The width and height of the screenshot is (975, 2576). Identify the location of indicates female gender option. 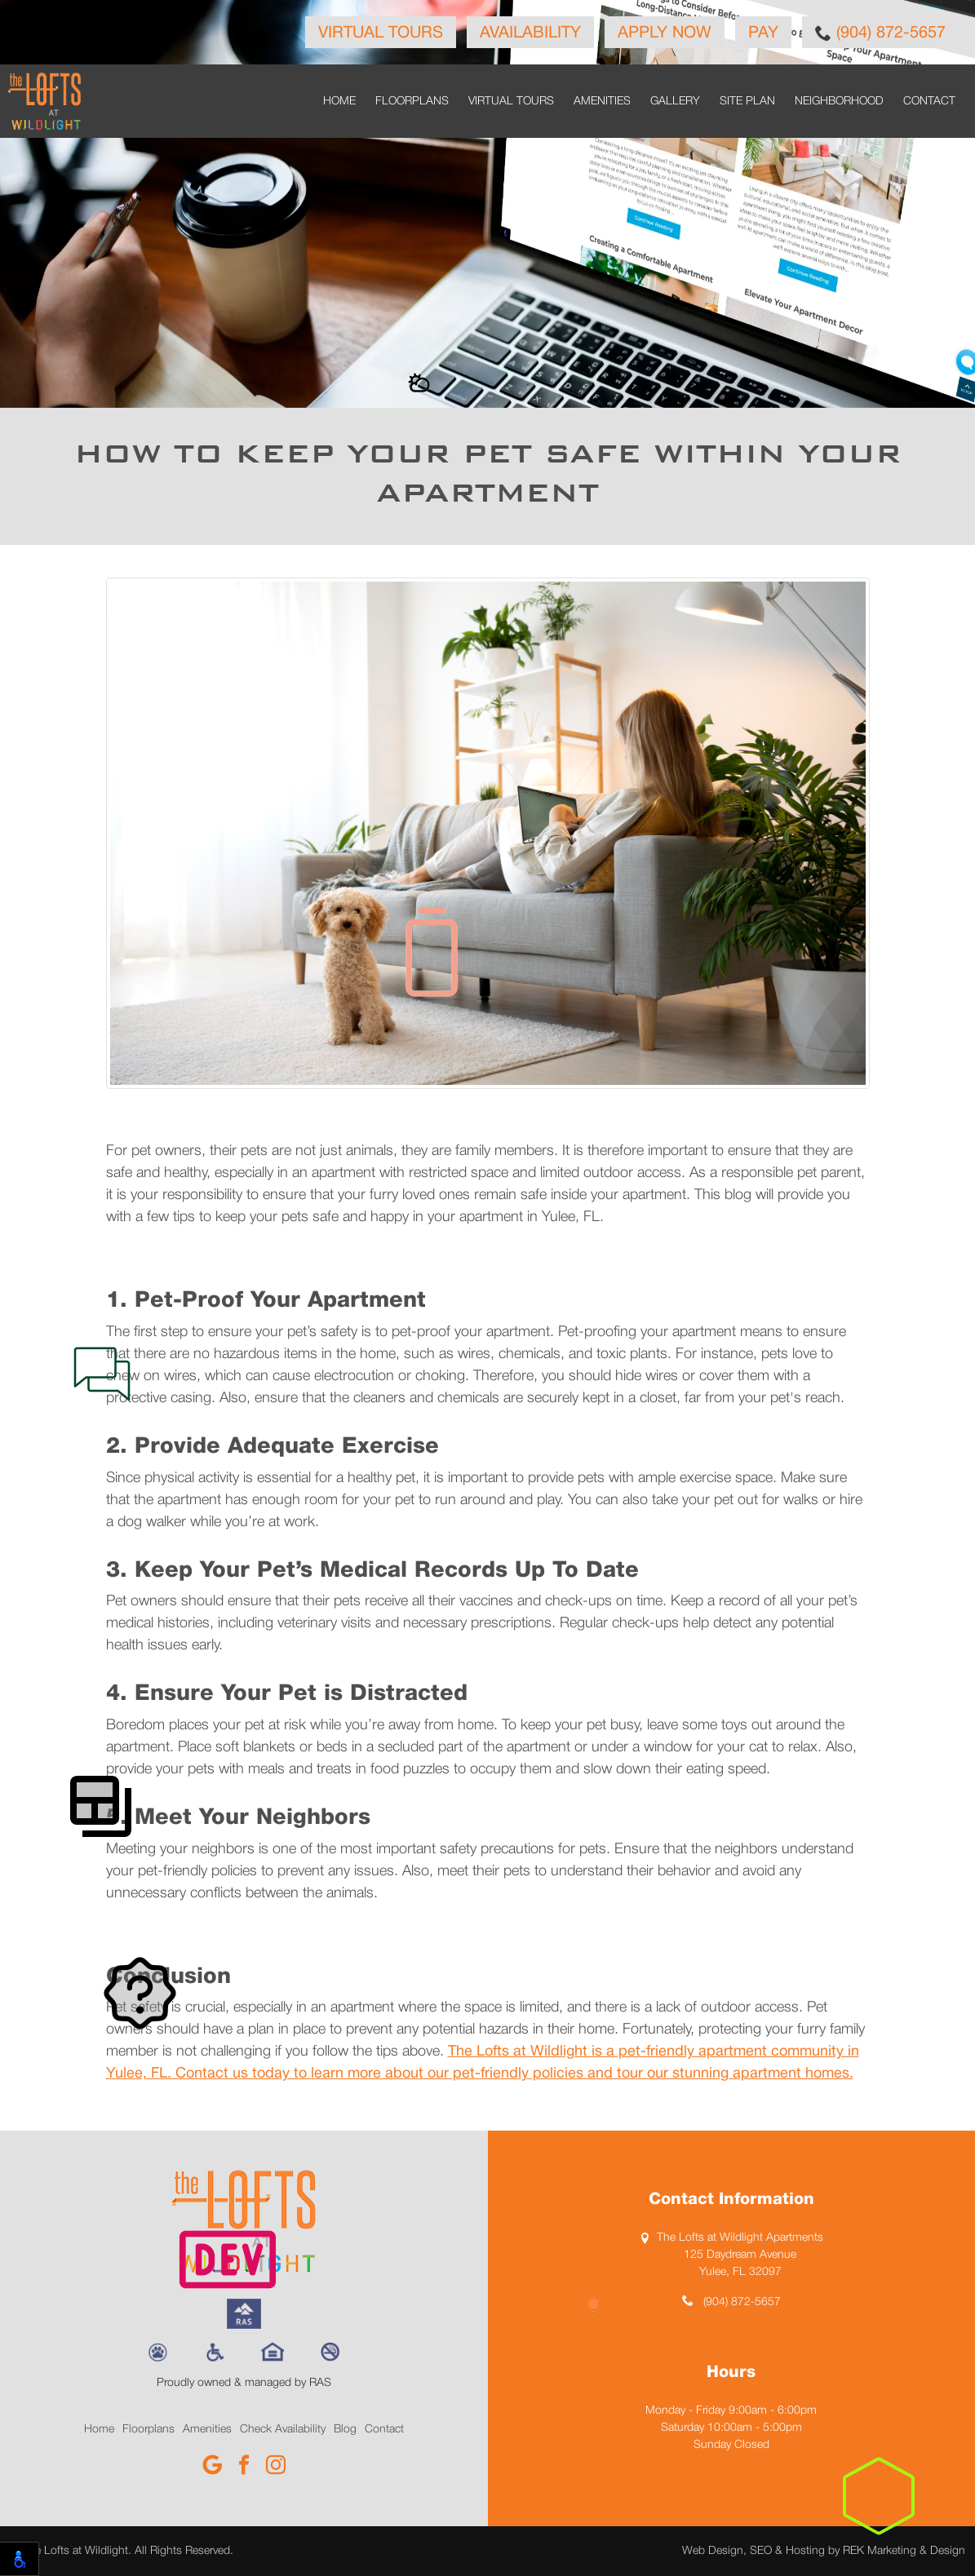
(593, 2306).